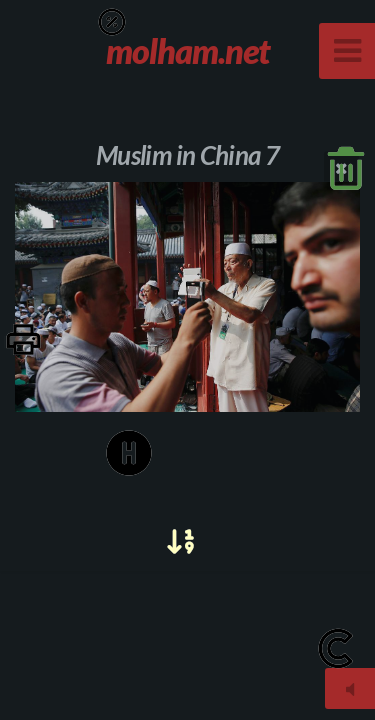 This screenshot has width=375, height=720. Describe the element at coordinates (346, 169) in the screenshot. I see `delete selected item` at that location.